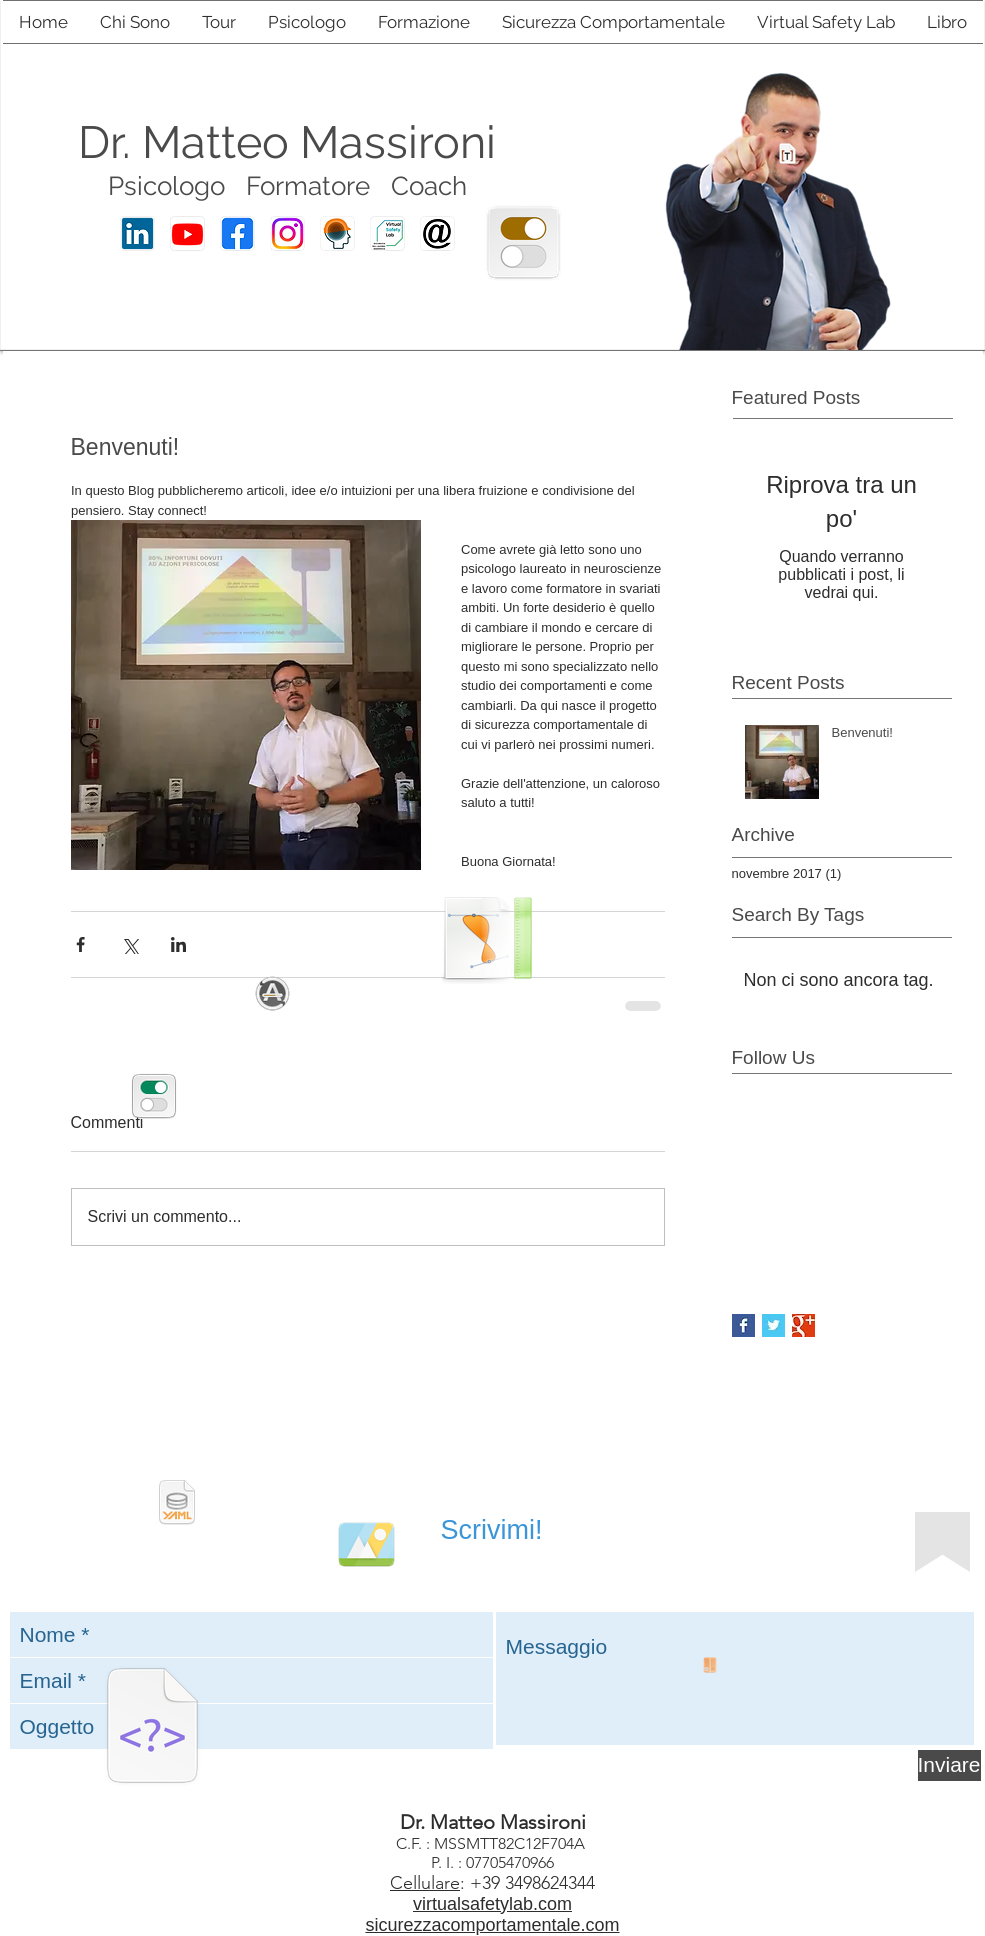 The image size is (985, 1936). Describe the element at coordinates (272, 993) in the screenshot. I see `check for available software updates` at that location.